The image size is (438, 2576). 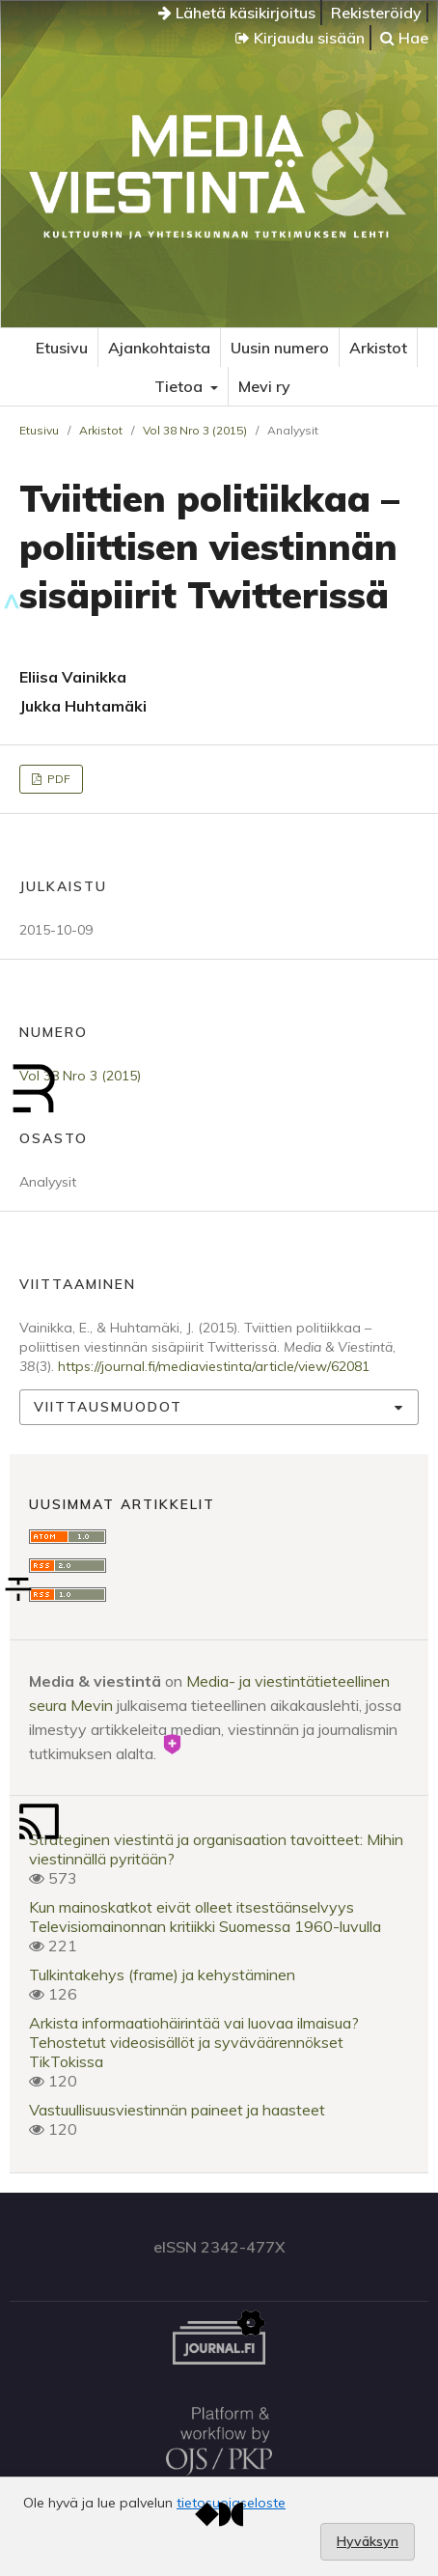 What do you see at coordinates (12, 602) in the screenshot?
I see `visit teratail programming Q&A community` at bounding box center [12, 602].